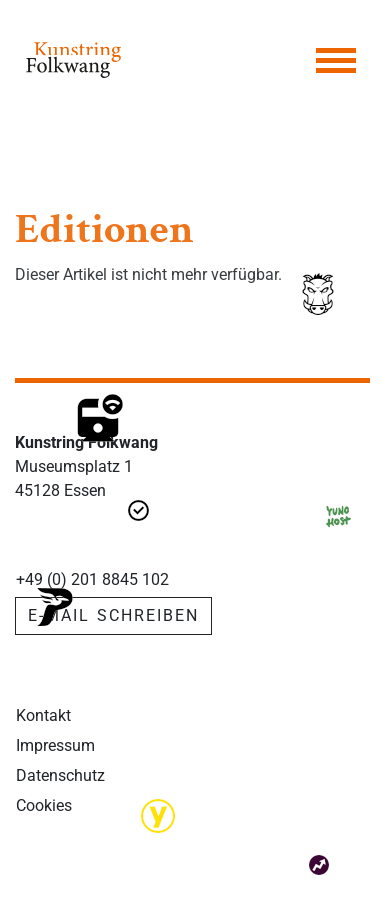 The height and width of the screenshot is (919, 385). I want to click on indicates wifi is available on this train, so click(98, 419).